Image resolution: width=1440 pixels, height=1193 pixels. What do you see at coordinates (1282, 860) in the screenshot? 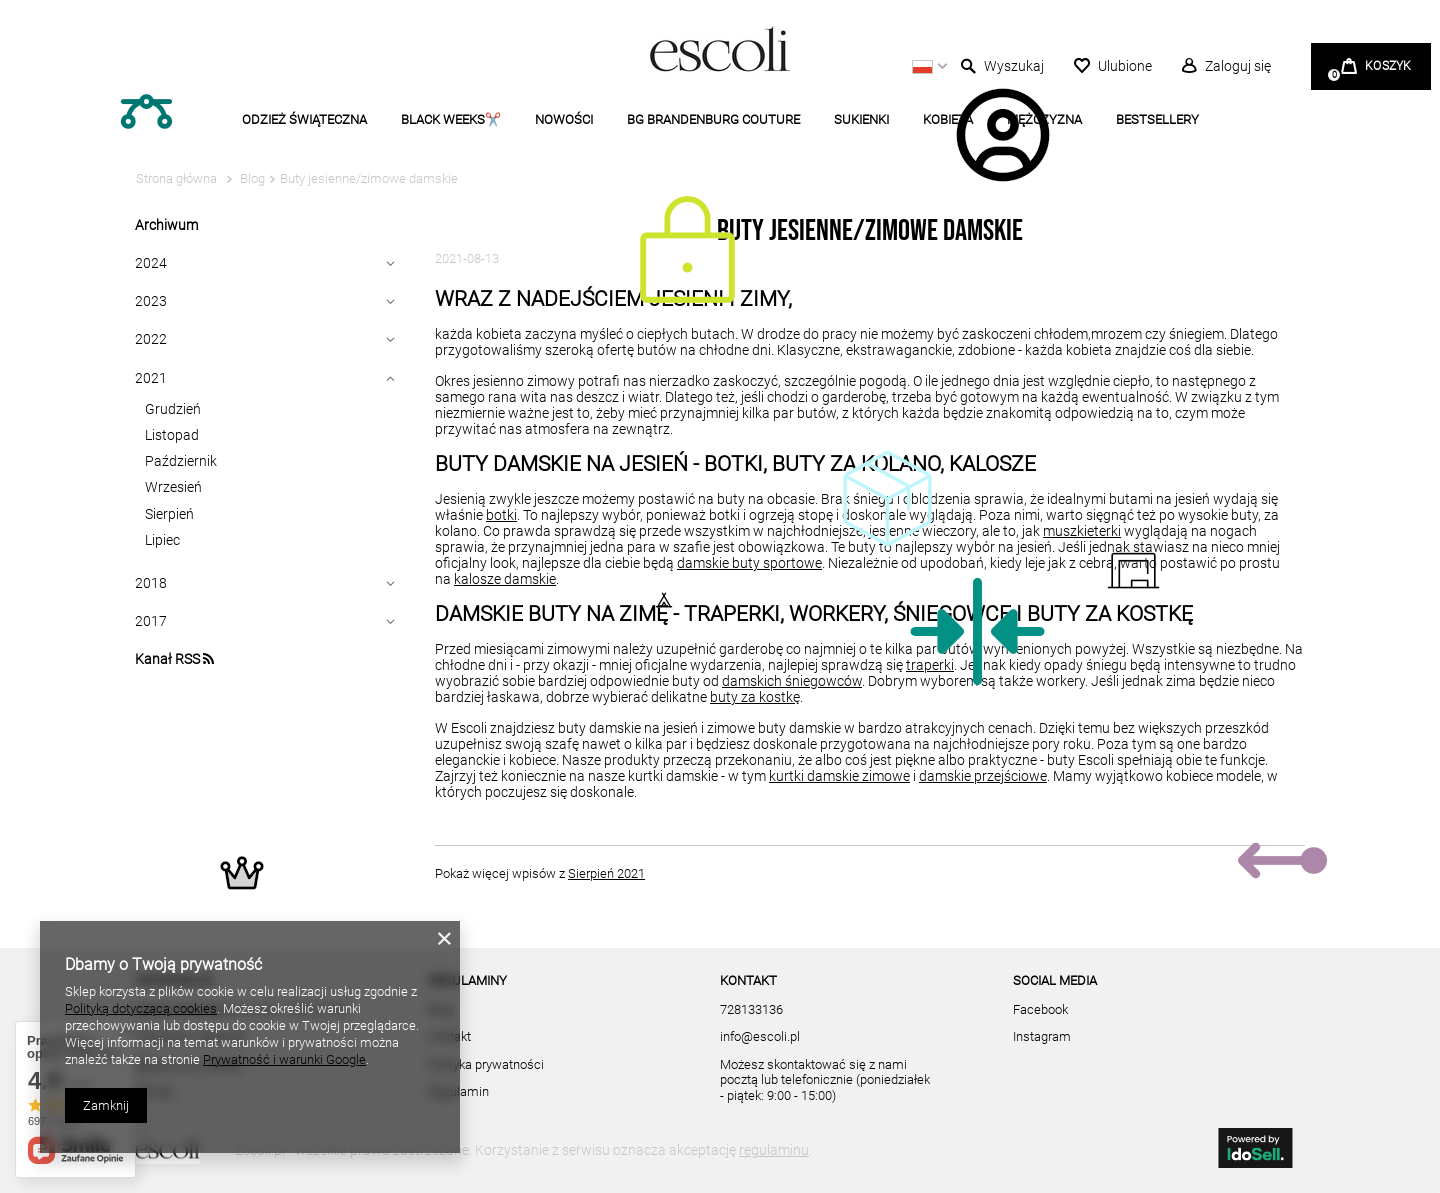
I see `go back to the previous screen` at bounding box center [1282, 860].